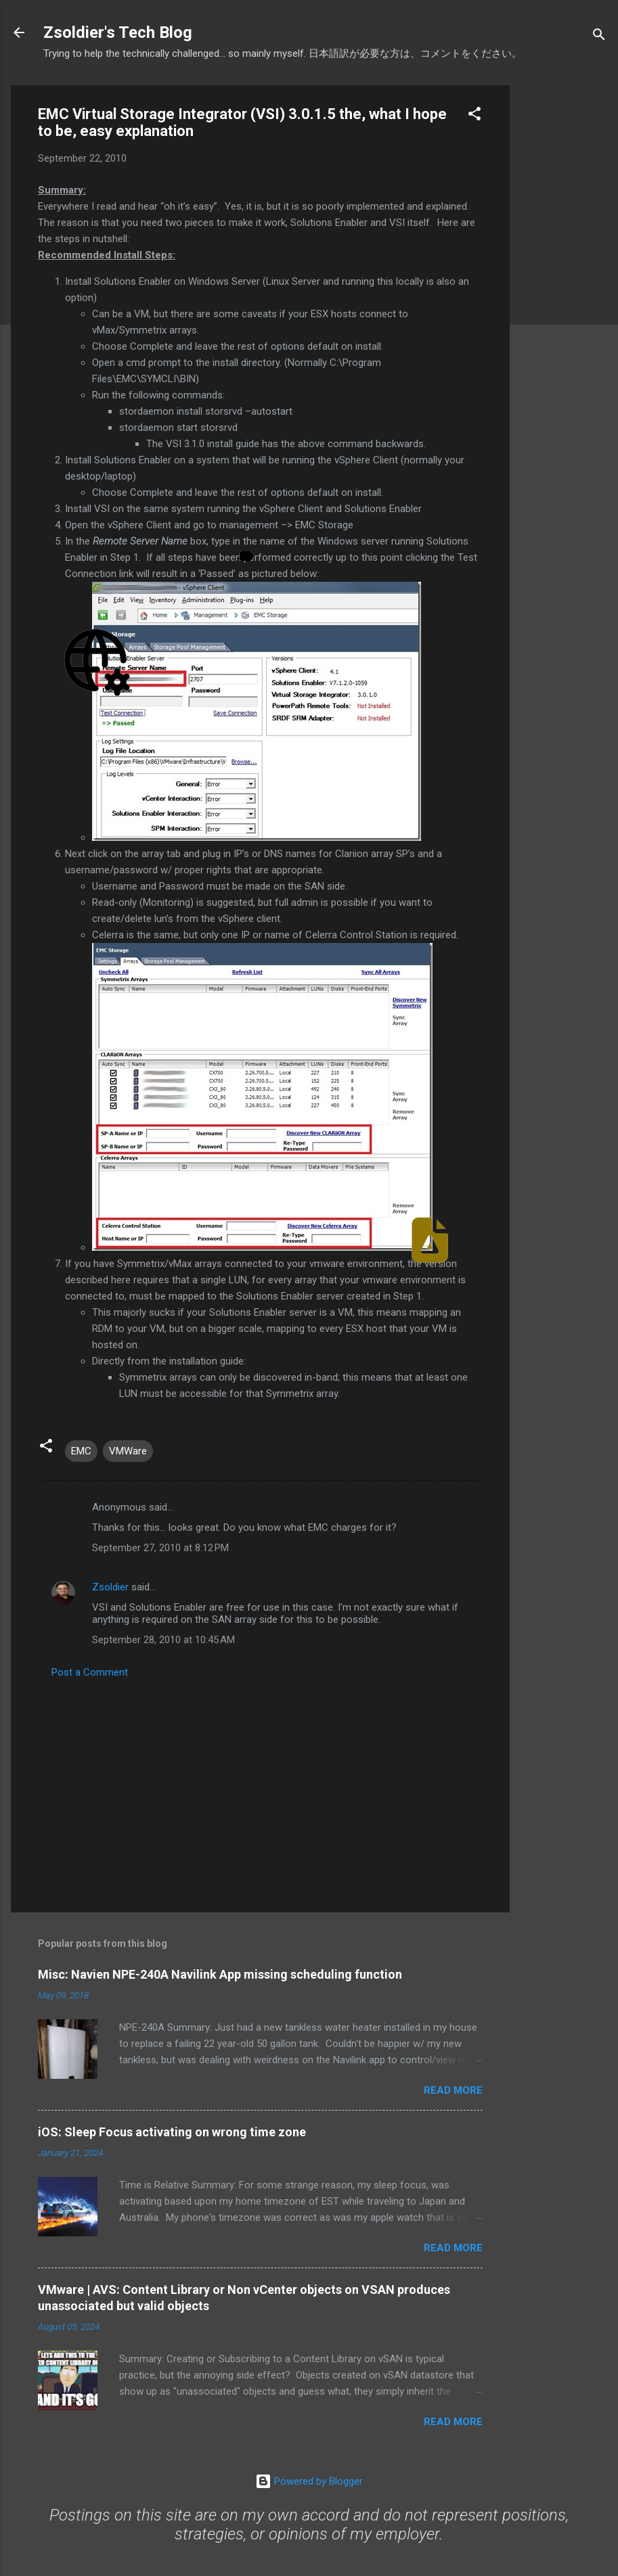 The image size is (618, 2576). What do you see at coordinates (430, 1240) in the screenshot?
I see `view file changes or differences` at bounding box center [430, 1240].